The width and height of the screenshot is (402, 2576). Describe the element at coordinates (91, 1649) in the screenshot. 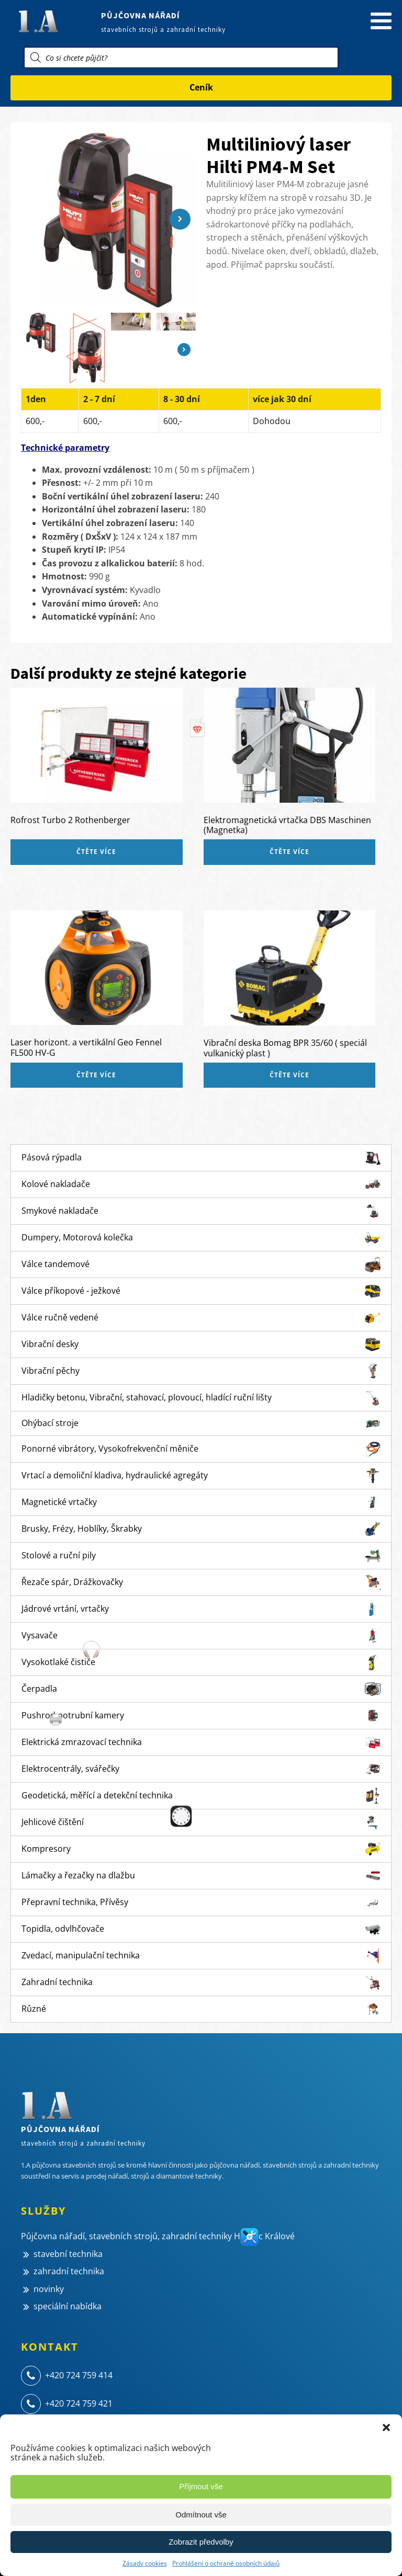

I see `connect bluetooth headphones` at that location.